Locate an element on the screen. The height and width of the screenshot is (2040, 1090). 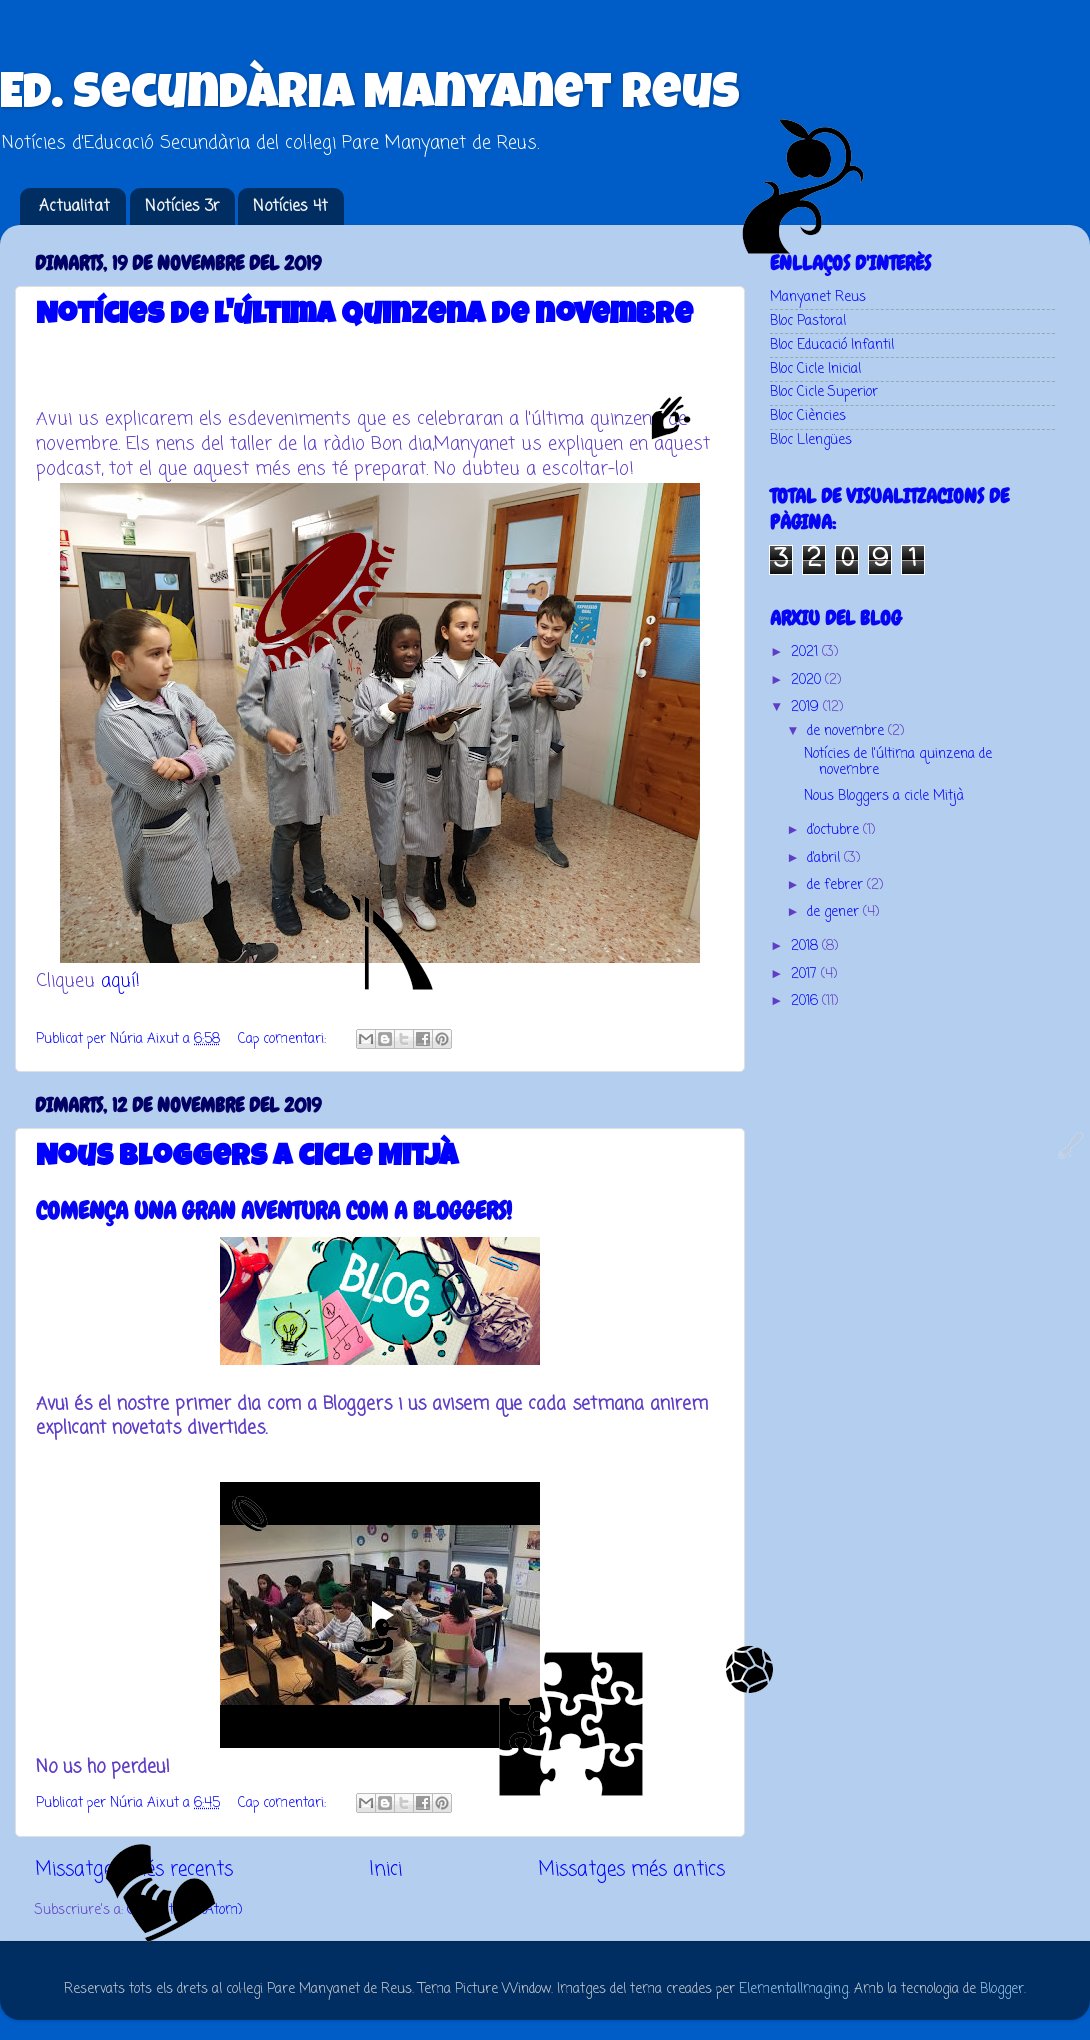
decorative duck icon for game interface is located at coordinates (375, 1641).